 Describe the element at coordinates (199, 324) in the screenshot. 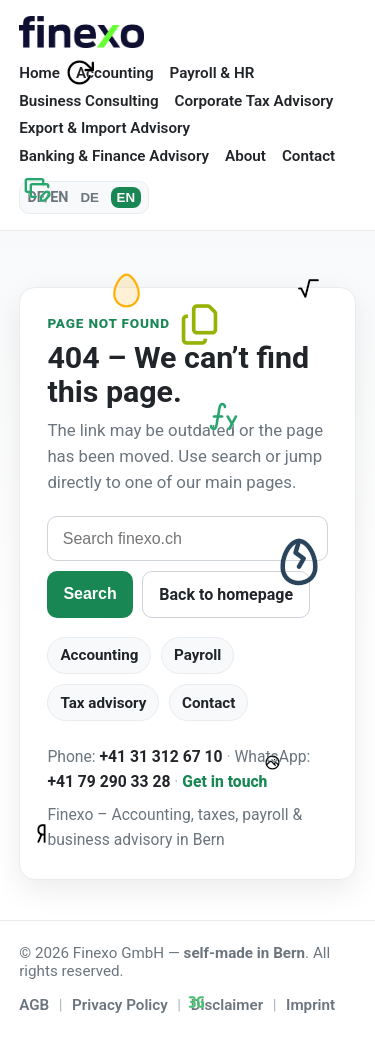

I see `copy to clipboard` at that location.